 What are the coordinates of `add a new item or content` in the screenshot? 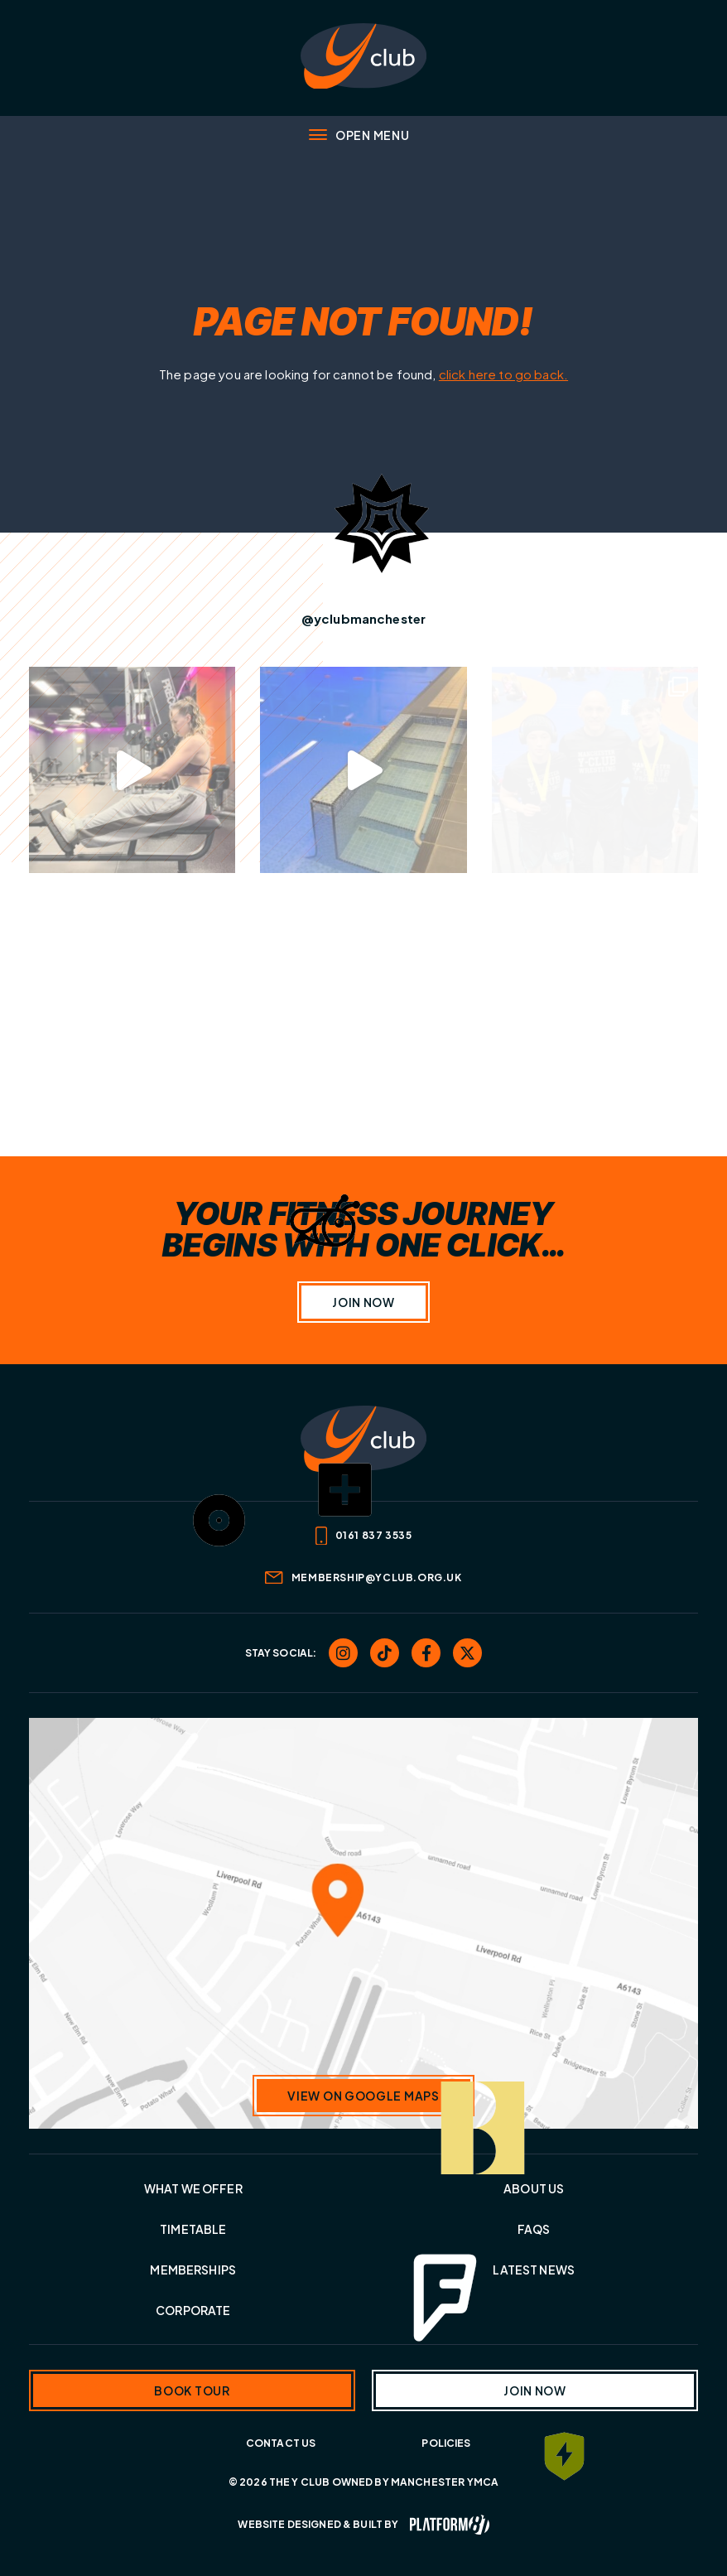 It's located at (344, 1489).